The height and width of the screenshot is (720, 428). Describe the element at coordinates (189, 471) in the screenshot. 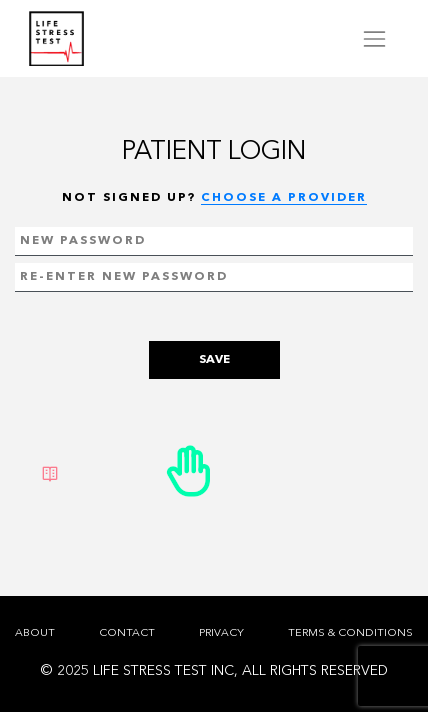

I see `three-finger gesture control` at that location.